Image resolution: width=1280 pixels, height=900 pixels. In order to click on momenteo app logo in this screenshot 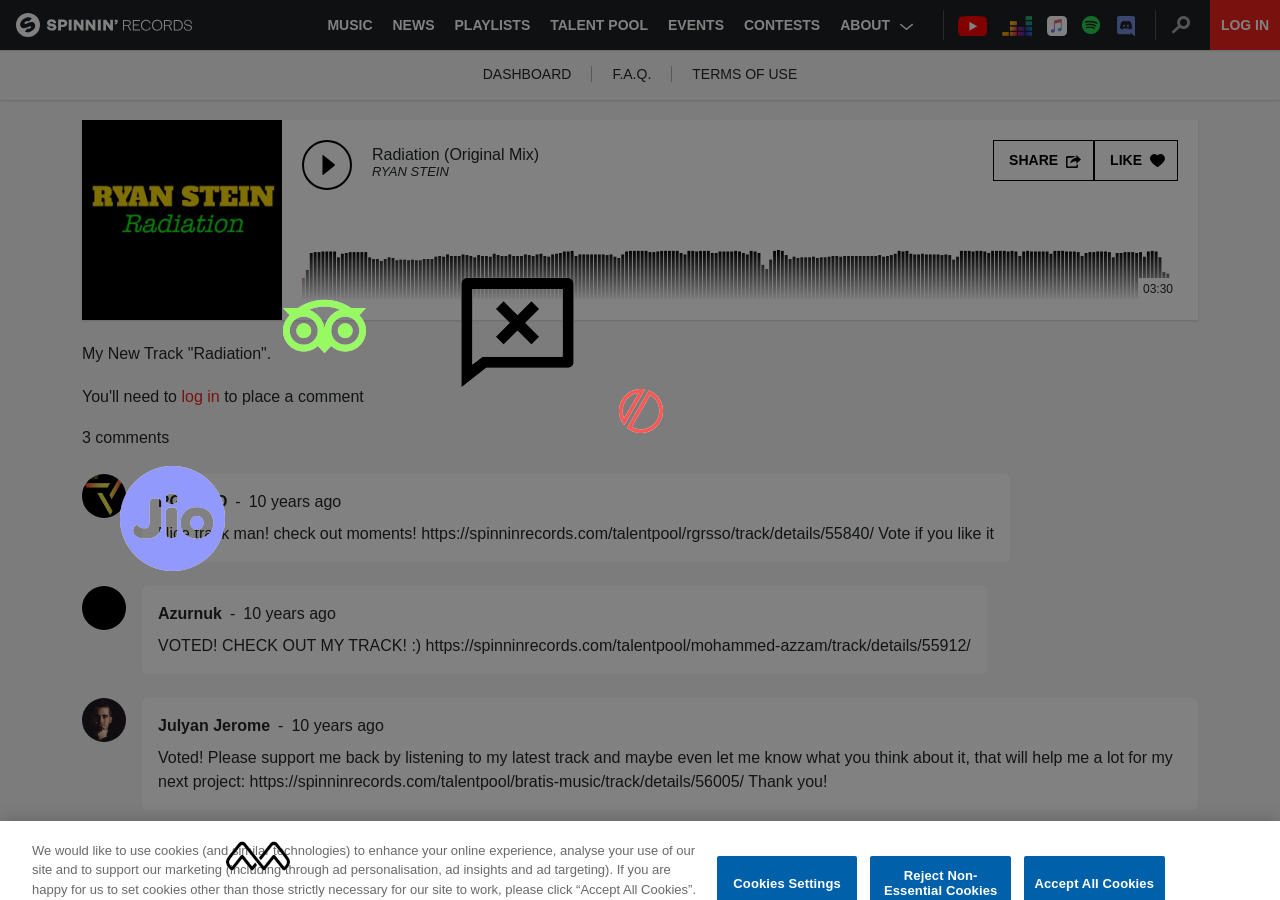, I will do `click(258, 856)`.